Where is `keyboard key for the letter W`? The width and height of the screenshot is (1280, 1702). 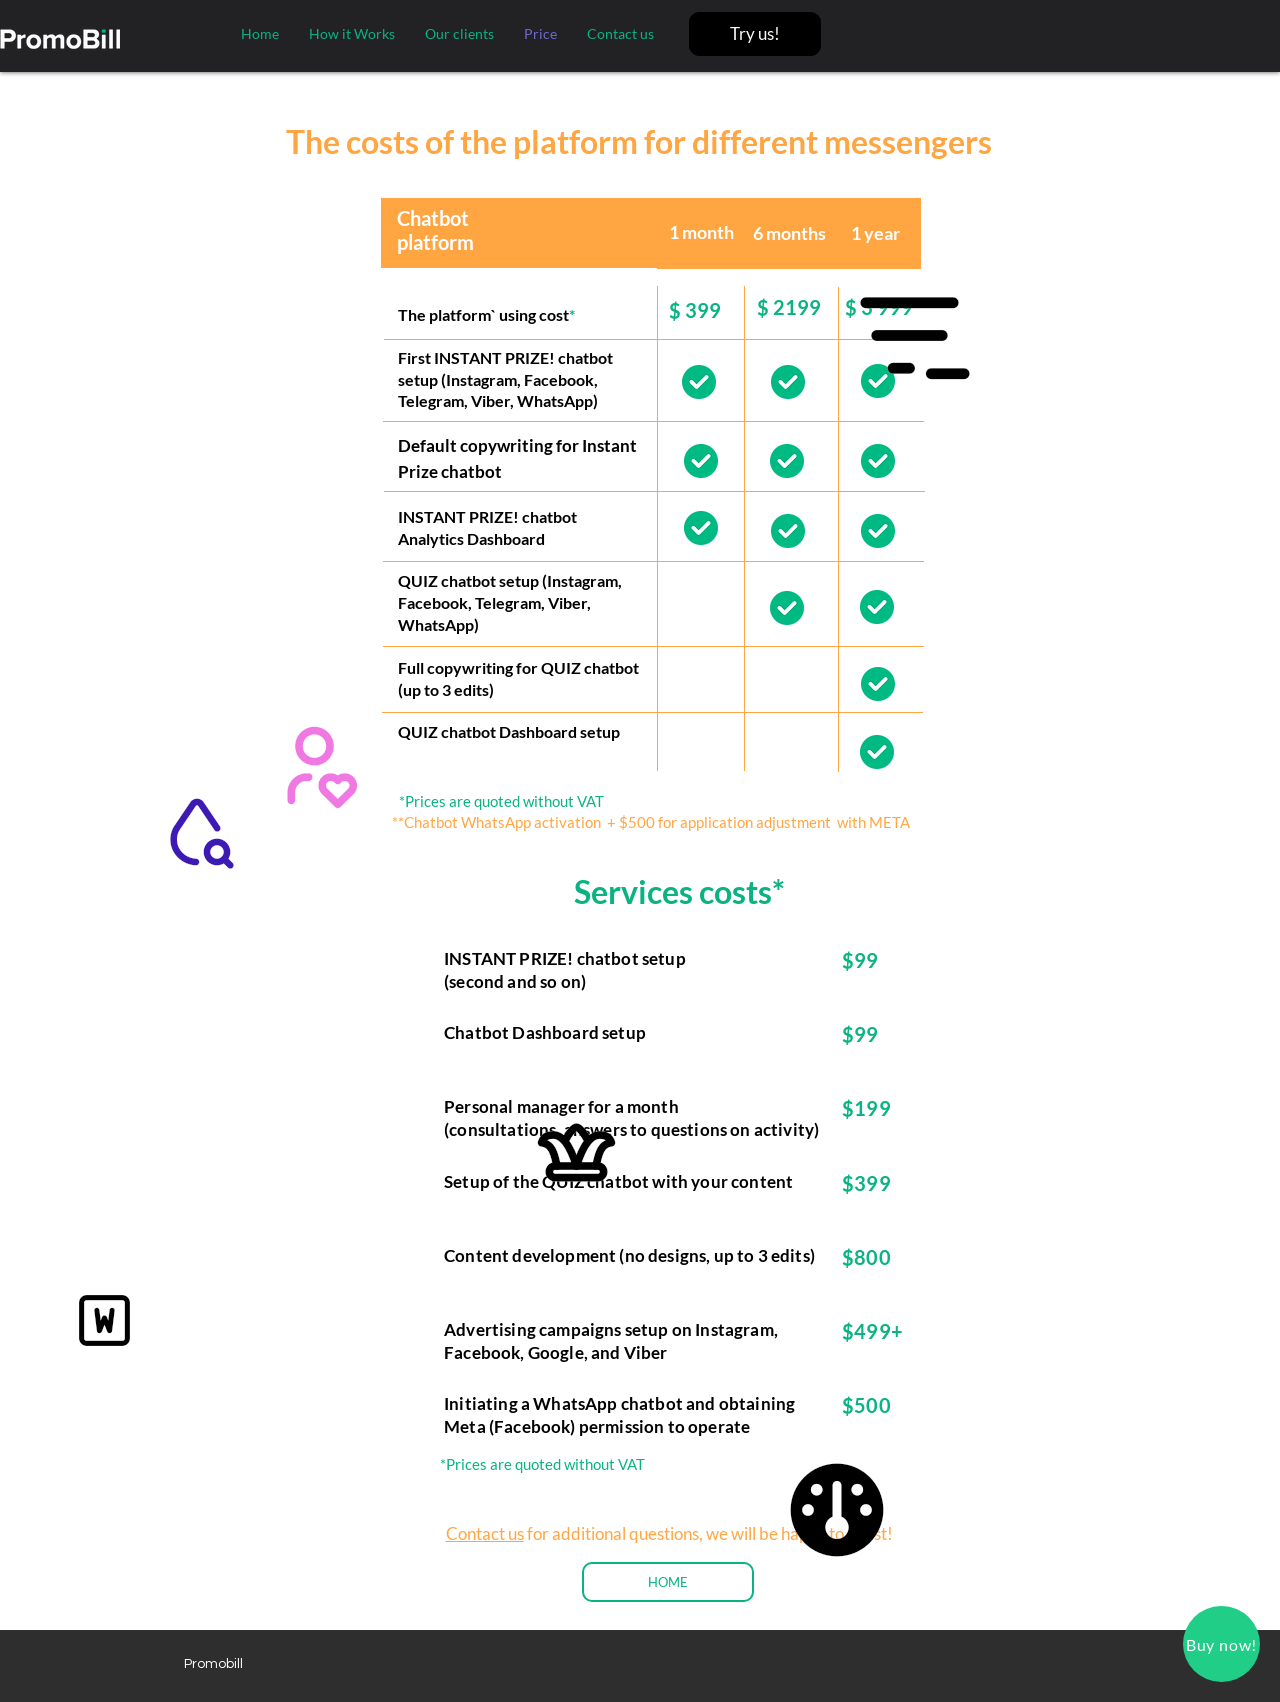 keyboard key for the letter W is located at coordinates (104, 1320).